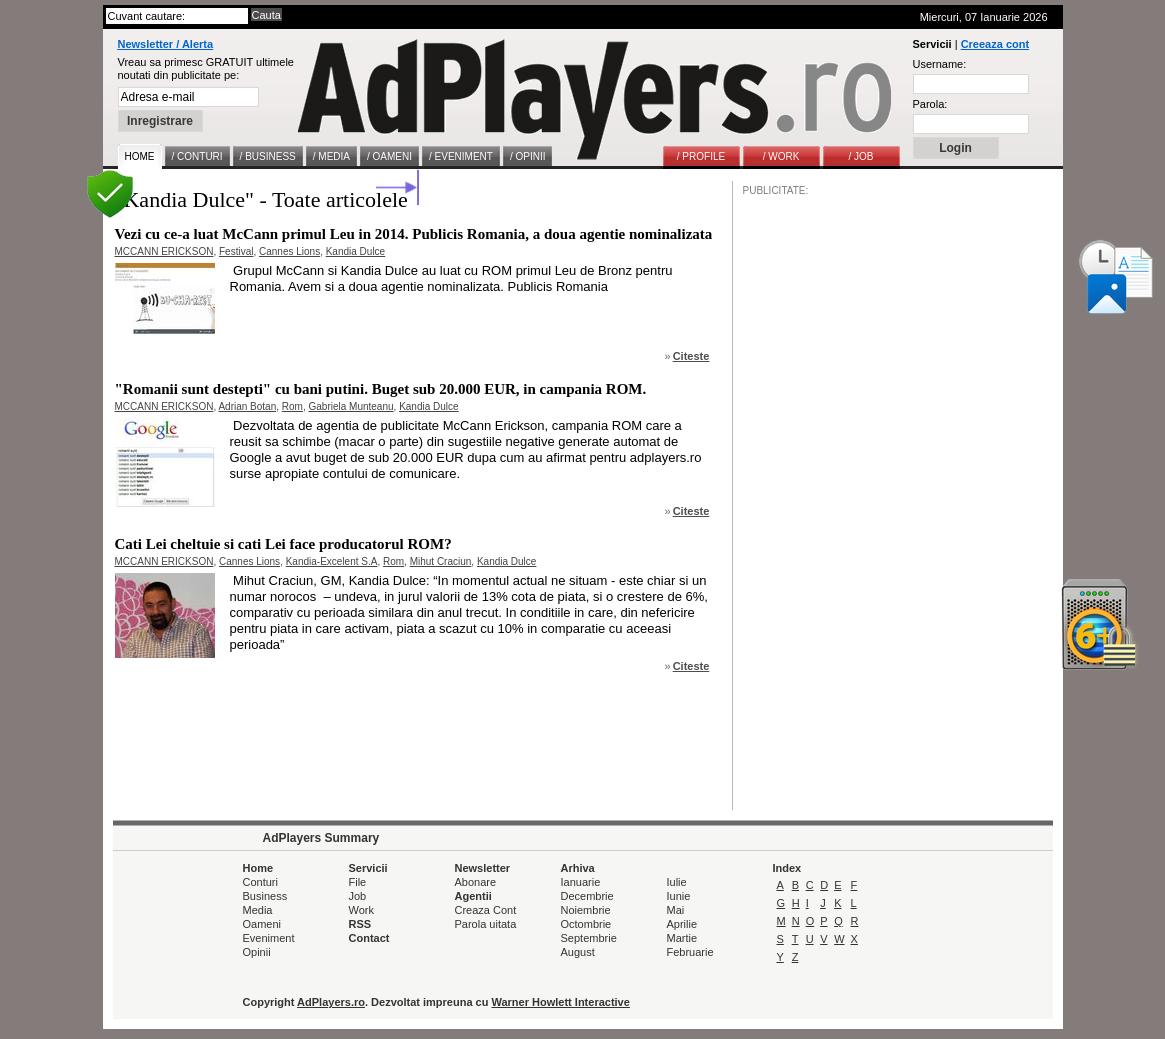 Image resolution: width=1165 pixels, height=1039 pixels. Describe the element at coordinates (1115, 276) in the screenshot. I see `view recently accessed files or documents` at that location.